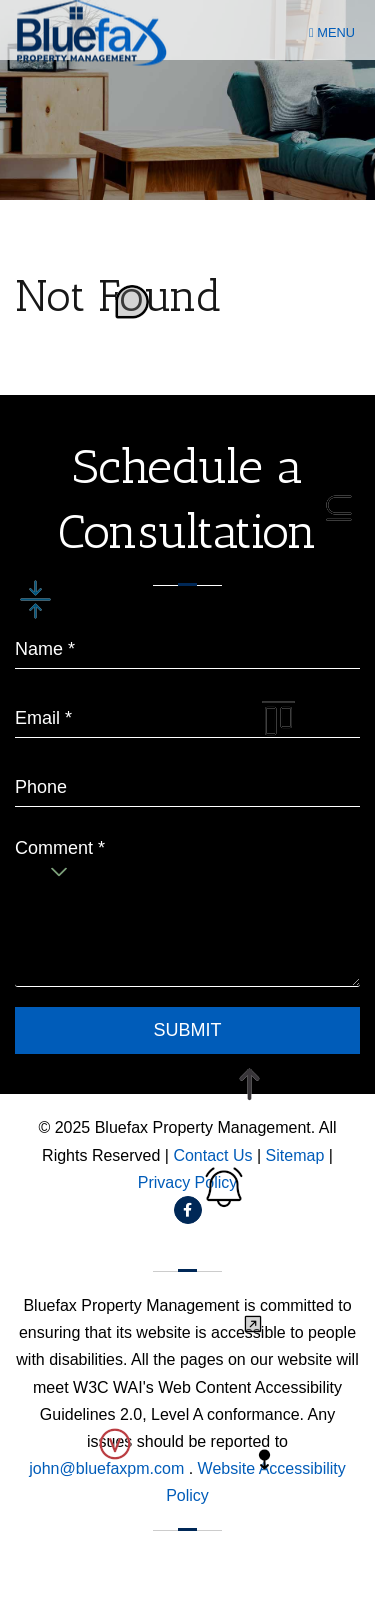  Describe the element at coordinates (264, 1459) in the screenshot. I see `swipe down to refresh or load content` at that location.